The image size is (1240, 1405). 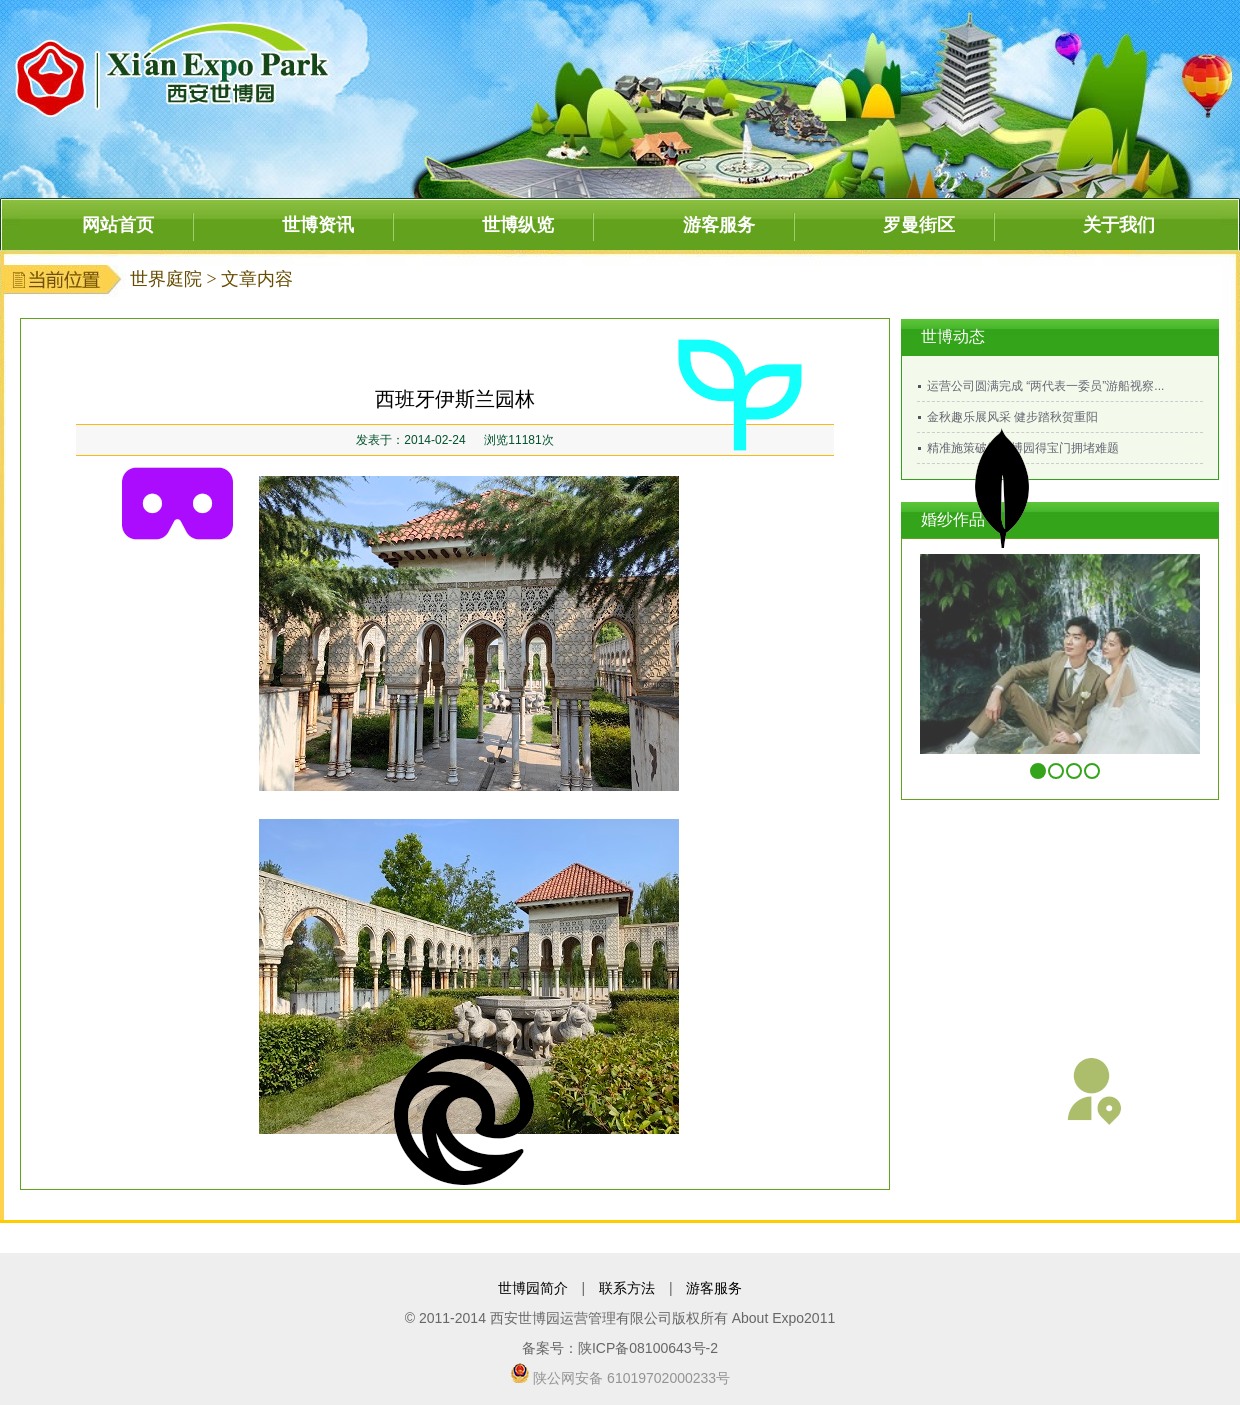 What do you see at coordinates (1091, 1090) in the screenshot?
I see `view user's current location` at bounding box center [1091, 1090].